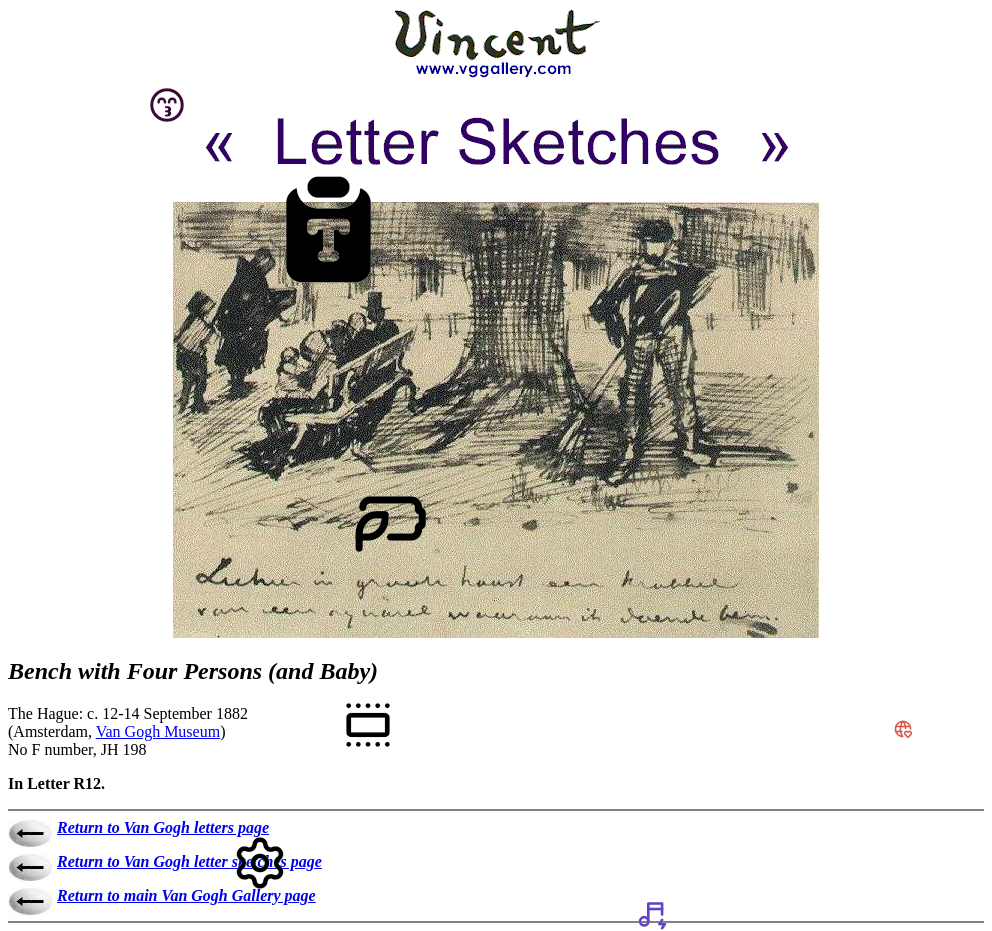 The width and height of the screenshot is (992, 931). What do you see at coordinates (328, 229) in the screenshot?
I see `access copied text formatting options` at bounding box center [328, 229].